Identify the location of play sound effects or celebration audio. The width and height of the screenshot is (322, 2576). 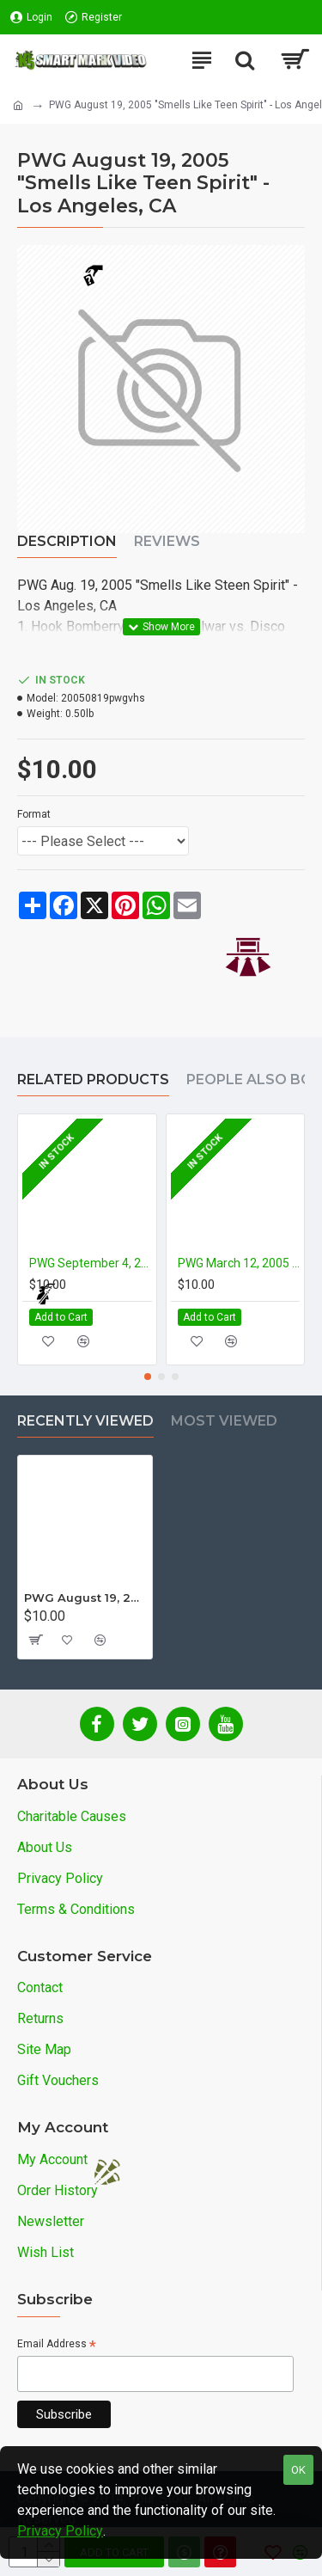
(107, 2172).